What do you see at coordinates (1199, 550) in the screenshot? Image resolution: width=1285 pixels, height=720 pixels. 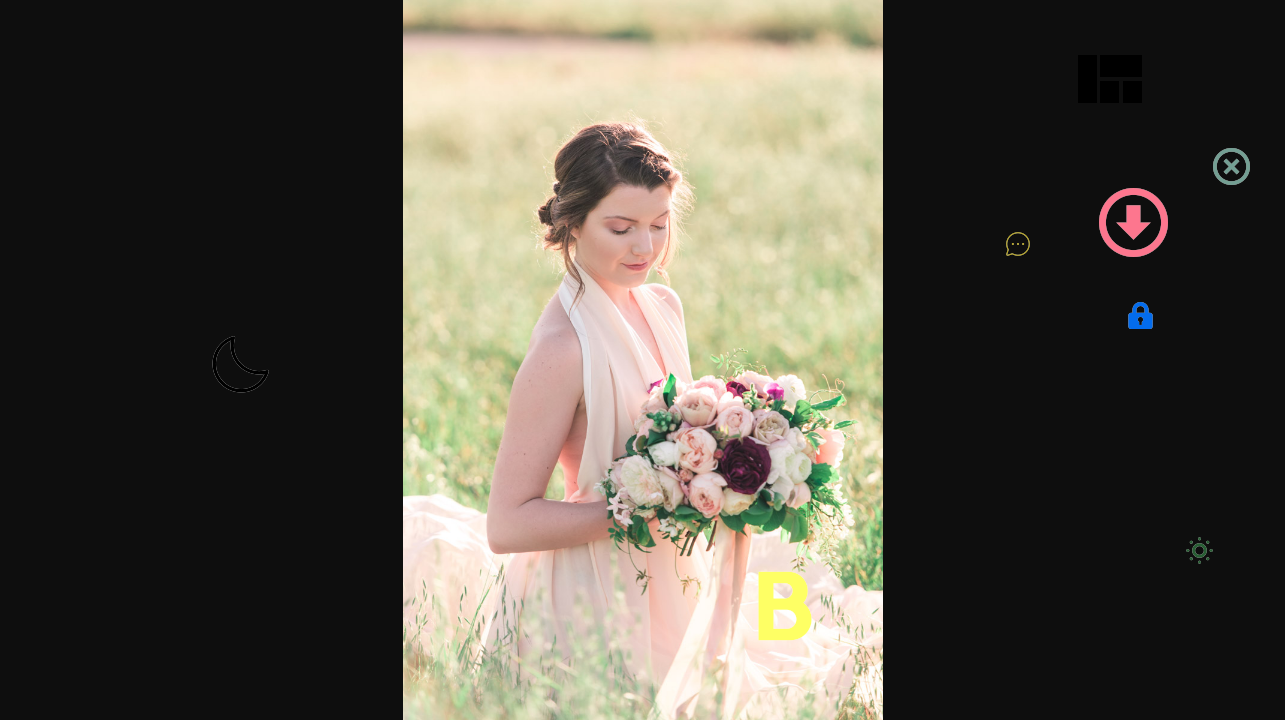 I see `reduce screen brightness` at bounding box center [1199, 550].